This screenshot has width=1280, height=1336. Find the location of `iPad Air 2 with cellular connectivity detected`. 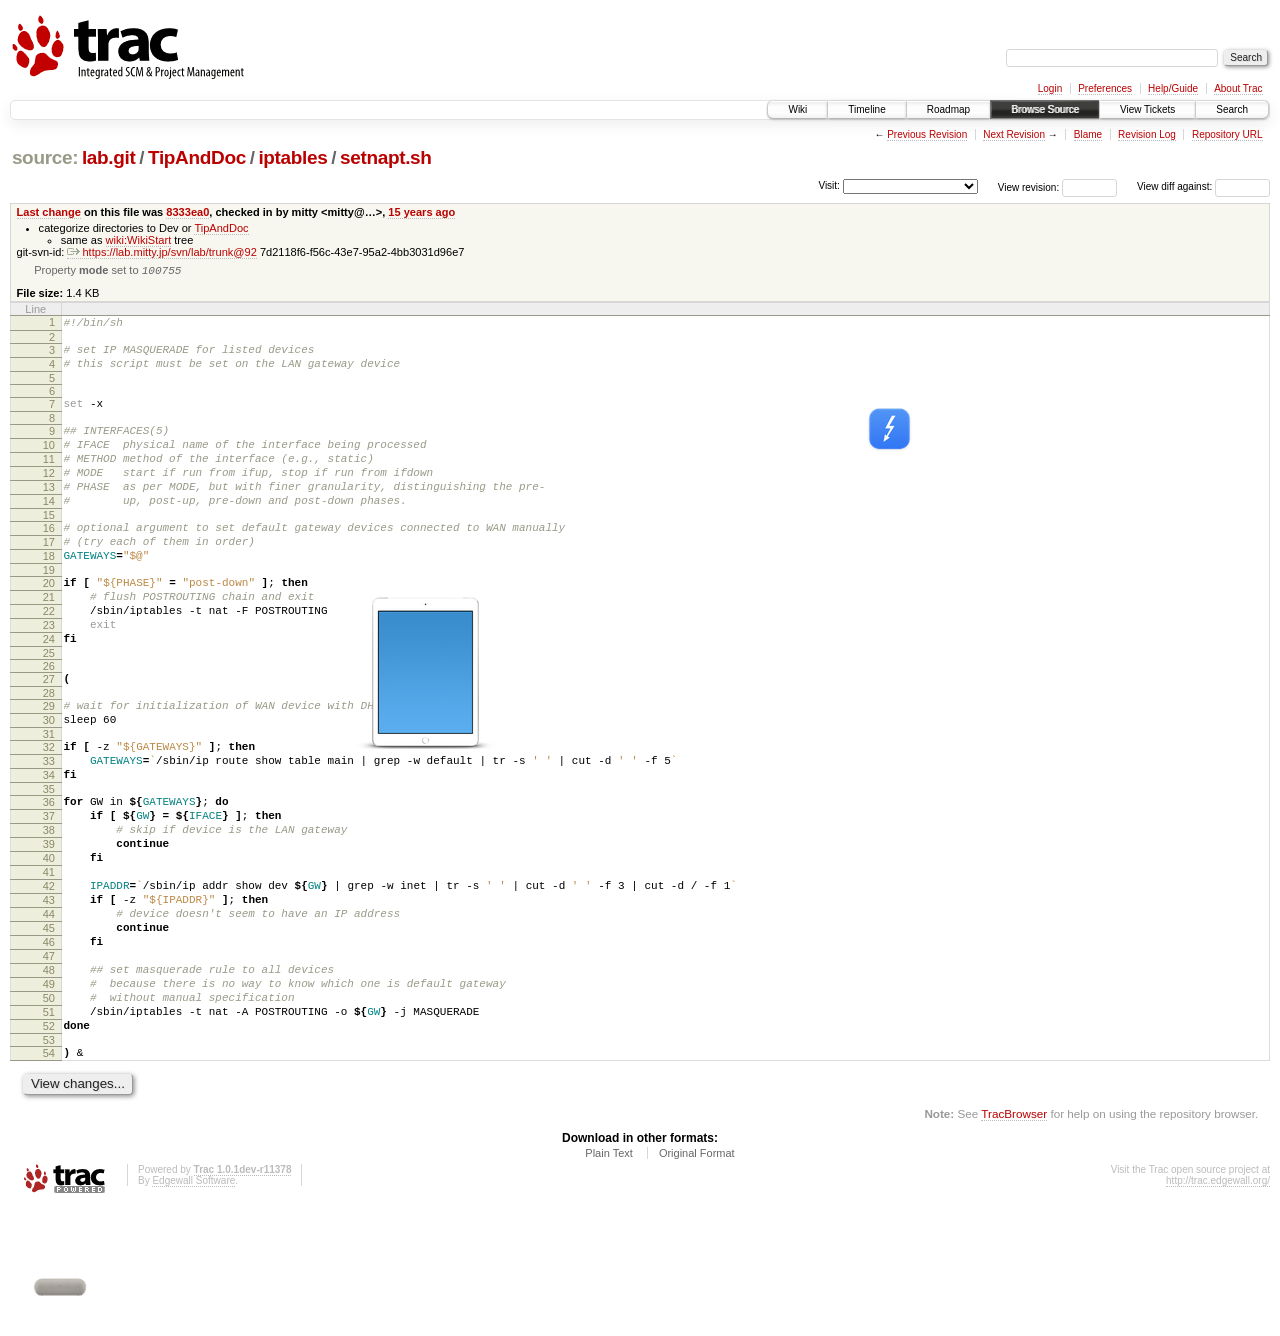

iPad Air 2 with cellular connectivity detected is located at coordinates (425, 671).